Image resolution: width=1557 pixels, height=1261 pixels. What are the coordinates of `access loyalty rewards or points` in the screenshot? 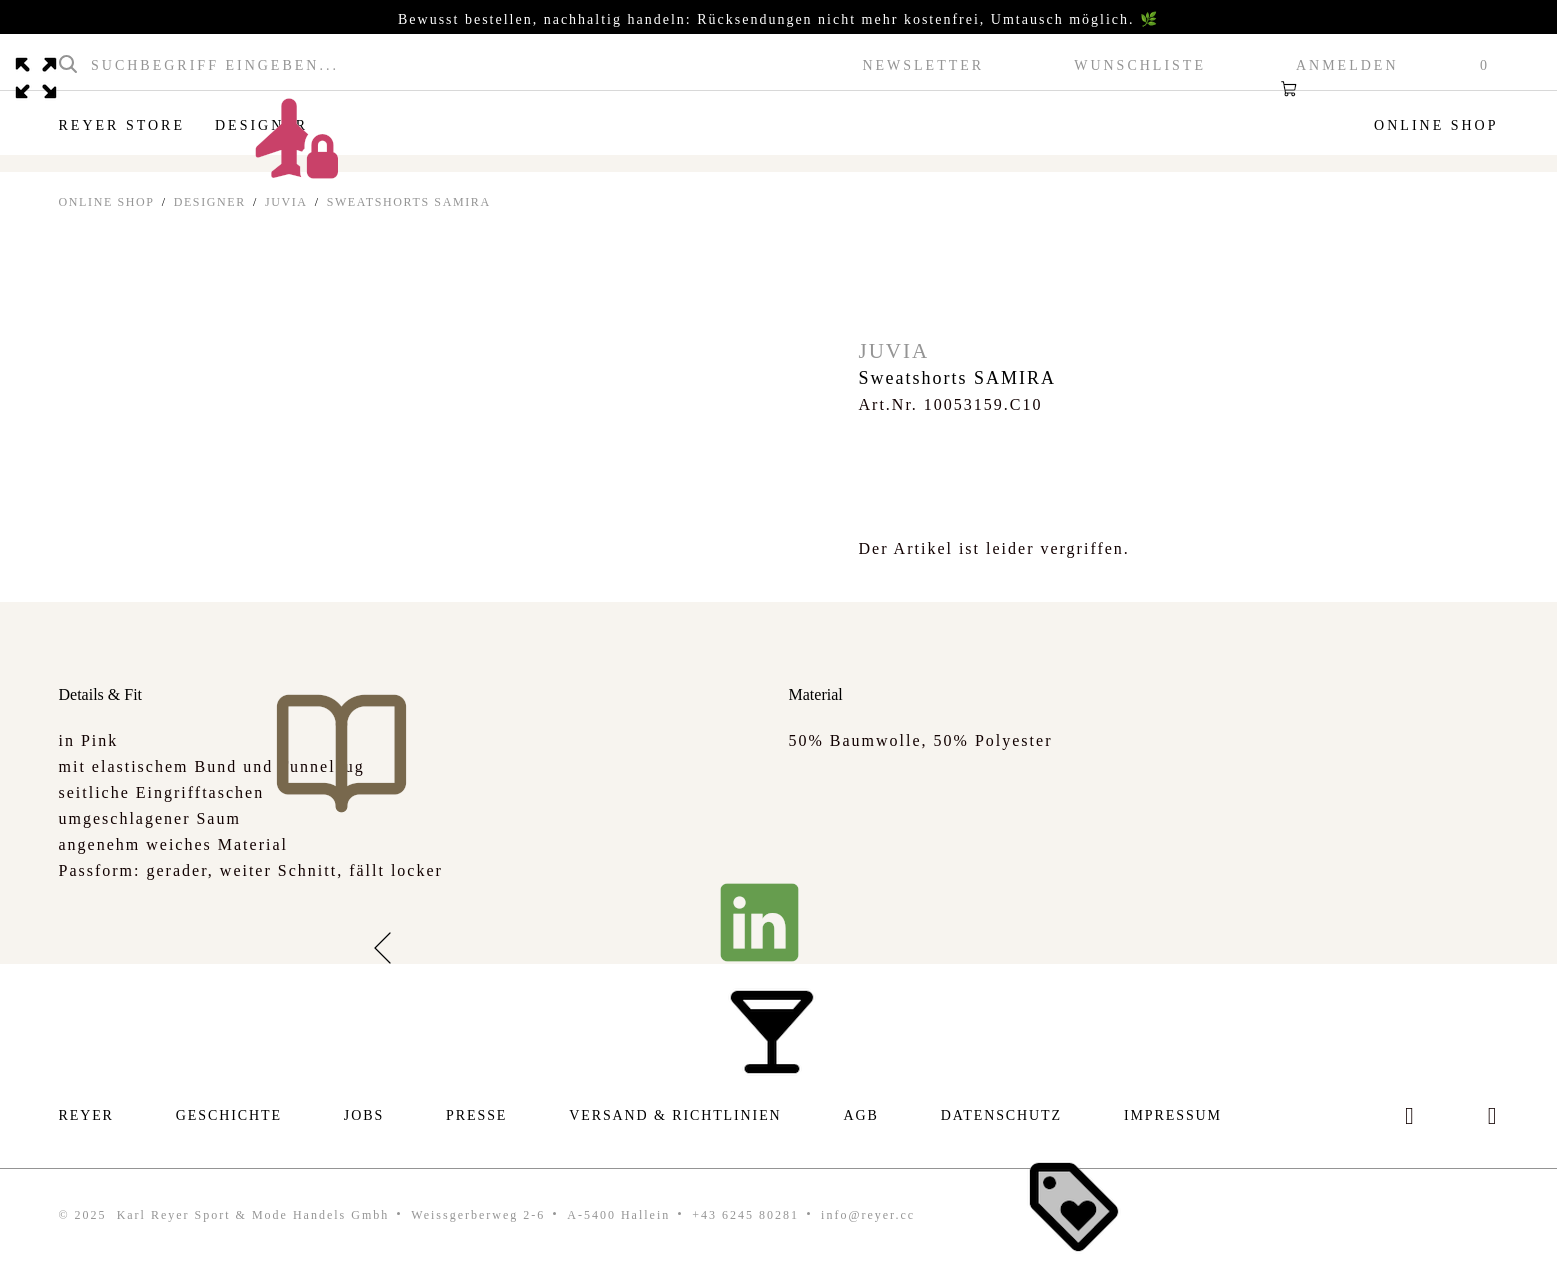 It's located at (1074, 1207).